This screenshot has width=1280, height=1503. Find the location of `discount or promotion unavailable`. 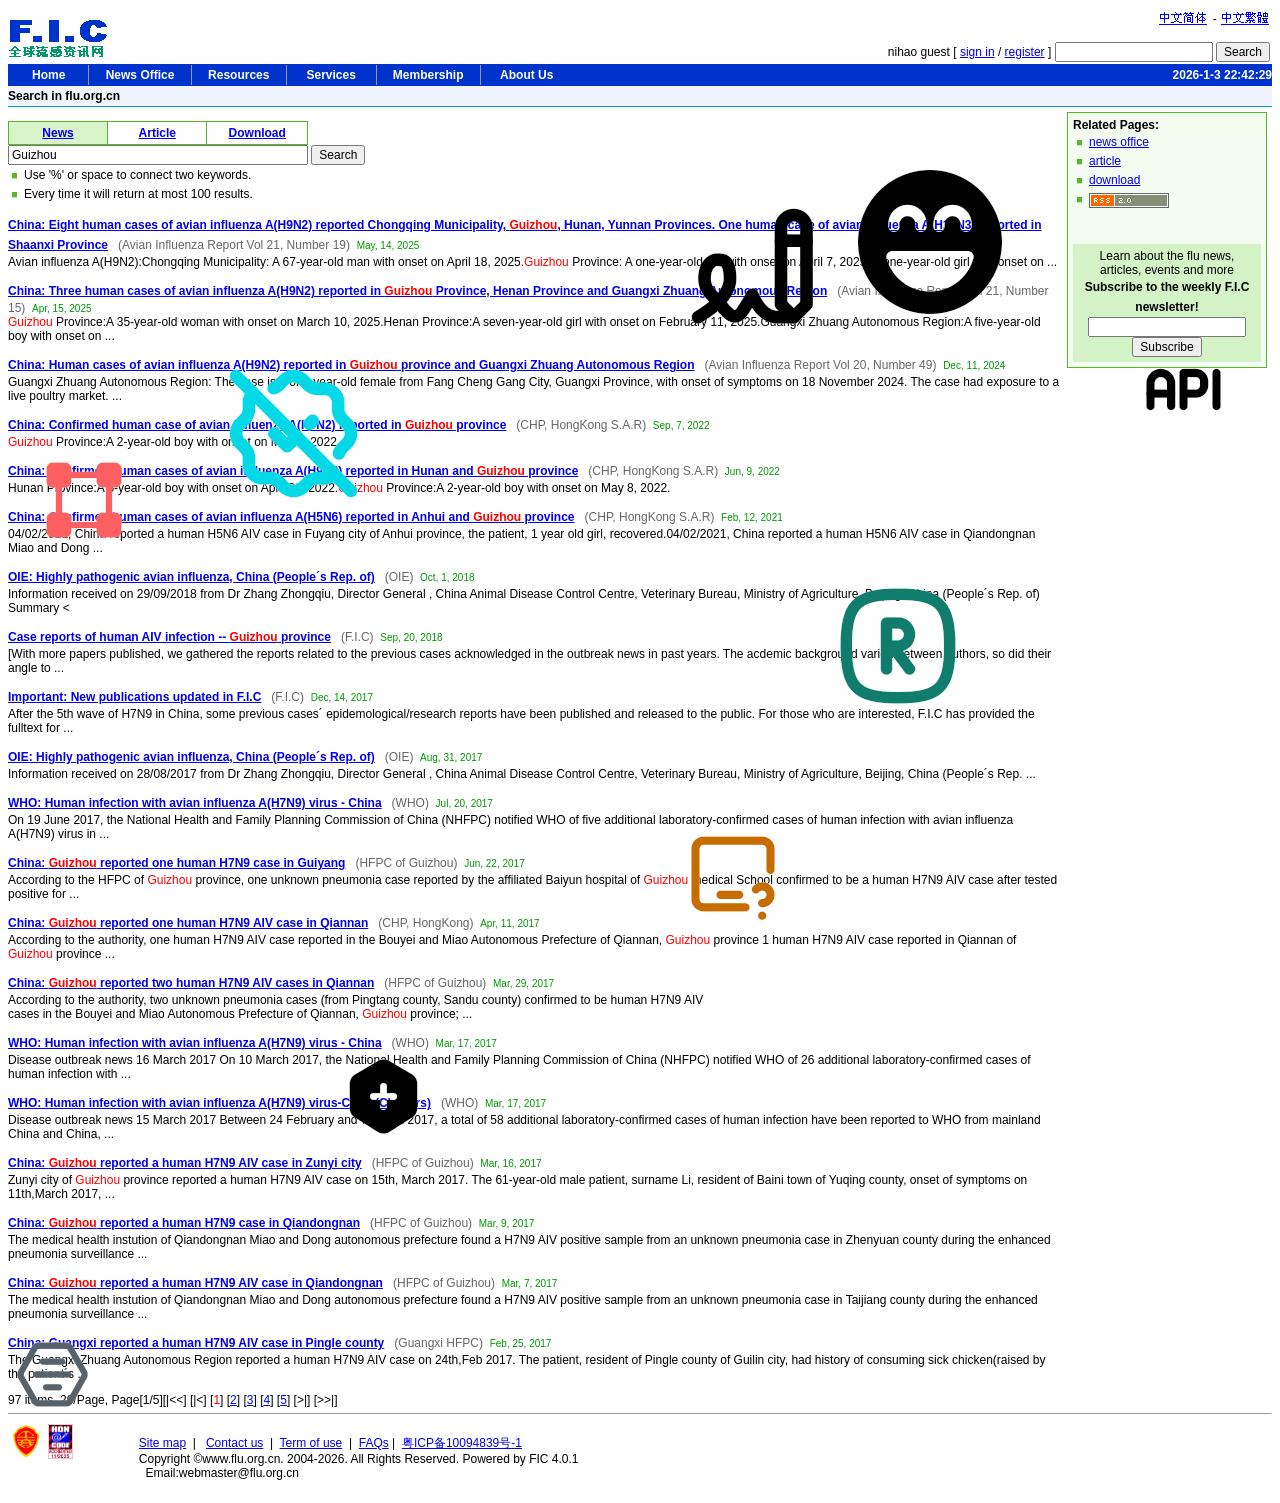

discount or promotion unavailable is located at coordinates (293, 433).